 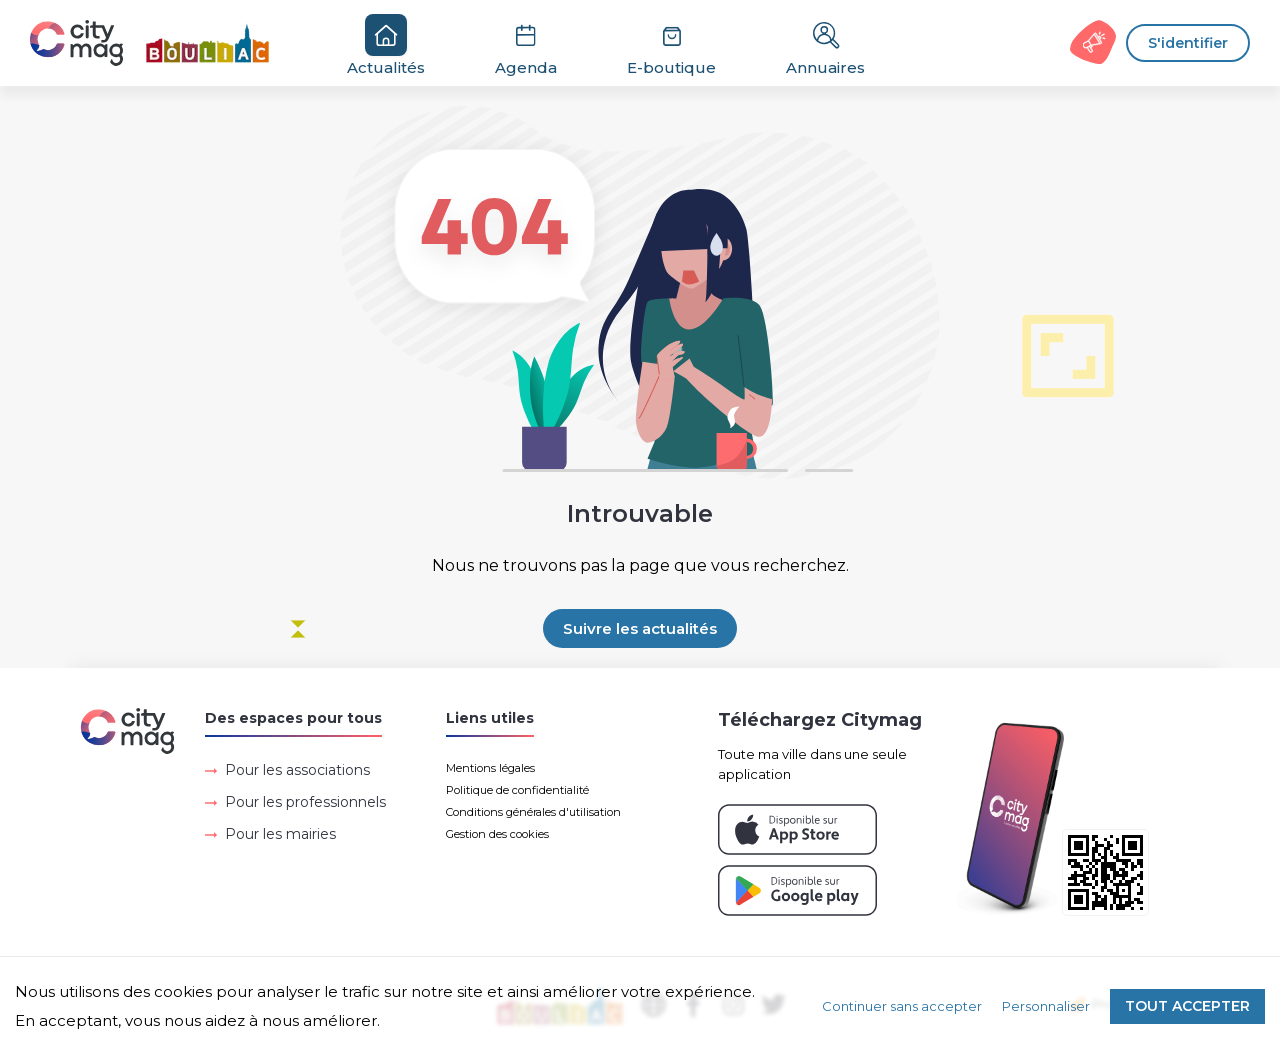 What do you see at coordinates (298, 629) in the screenshot?
I see `collapse or contract content vertically` at bounding box center [298, 629].